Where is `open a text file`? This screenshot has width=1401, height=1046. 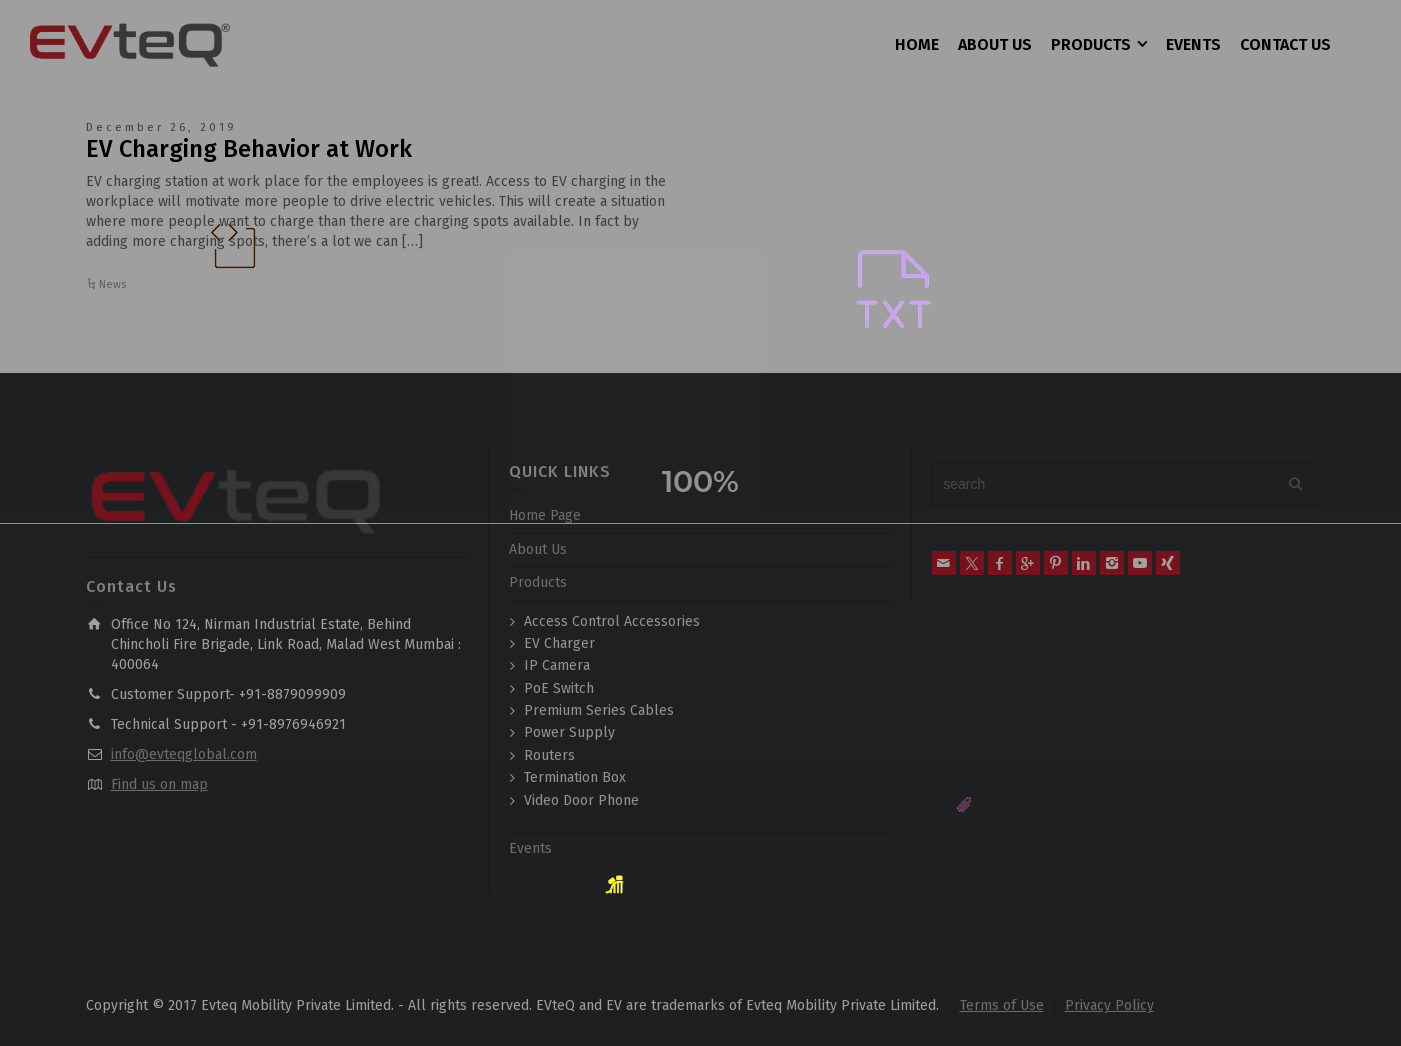
open a text file is located at coordinates (893, 292).